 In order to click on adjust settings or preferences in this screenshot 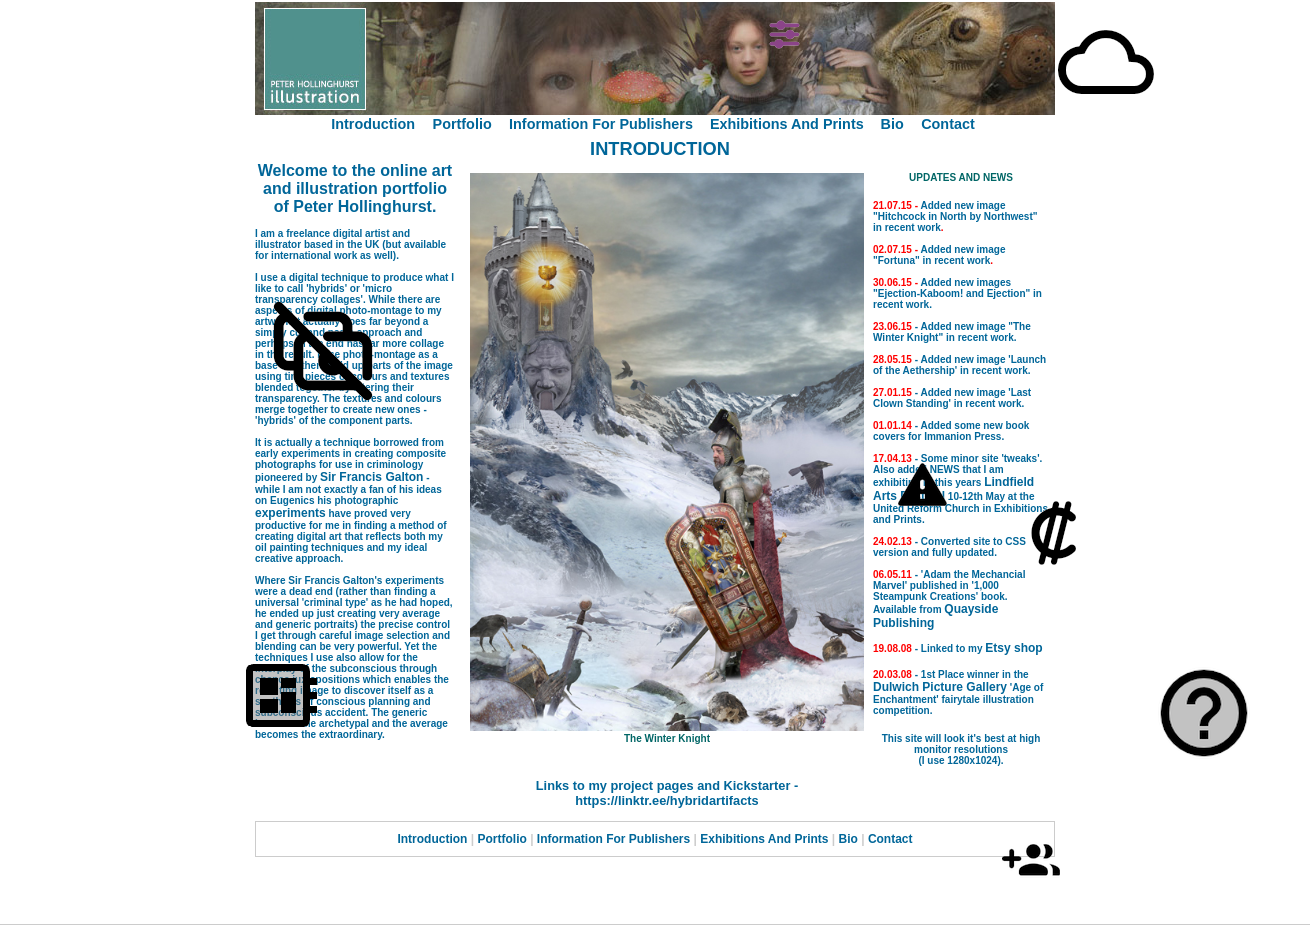, I will do `click(784, 34)`.